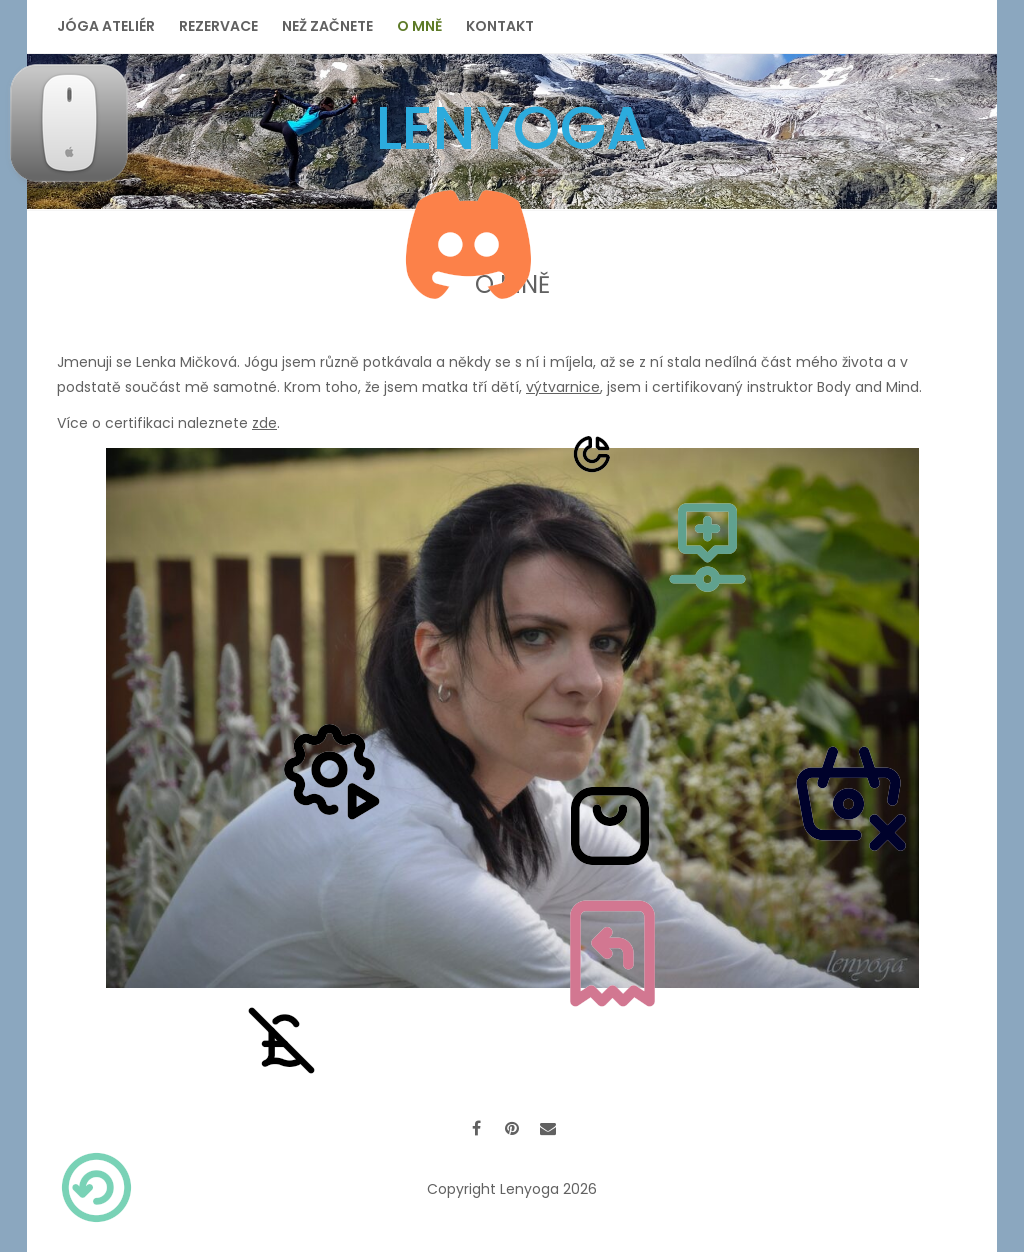  Describe the element at coordinates (329, 769) in the screenshot. I see `access automation settings` at that location.